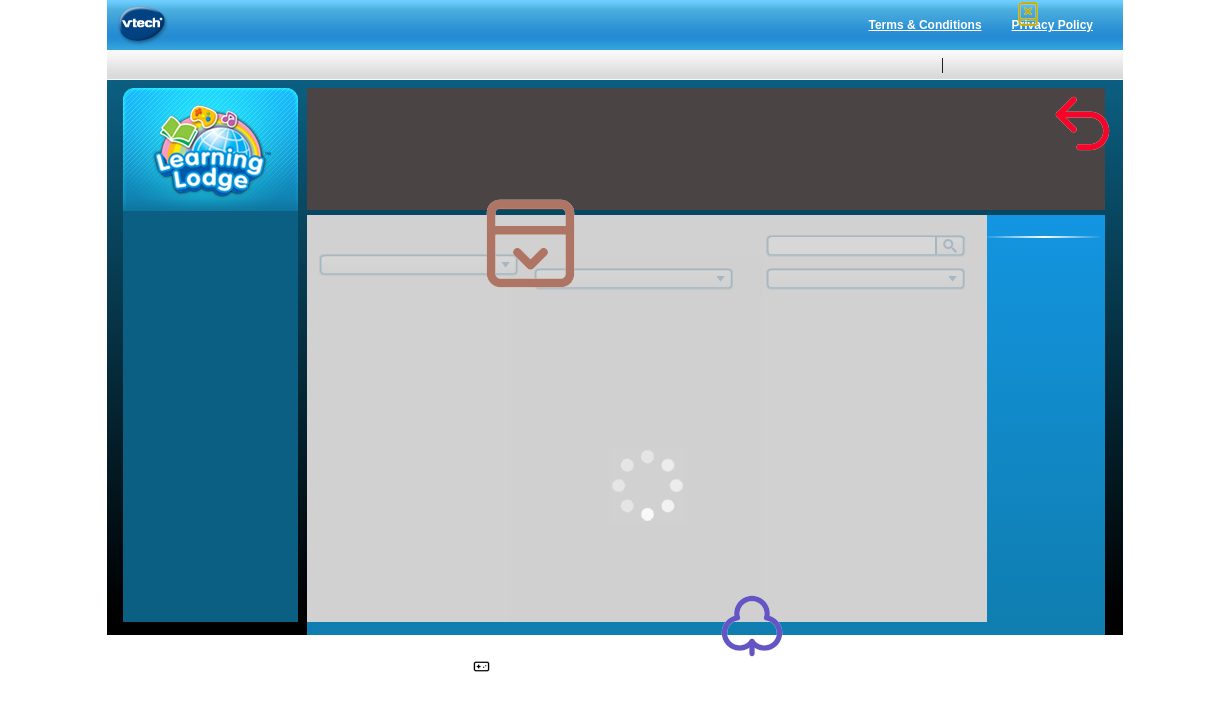 This screenshot has width=1230, height=720. I want to click on playing card suit symbol for clubs, so click(752, 626).